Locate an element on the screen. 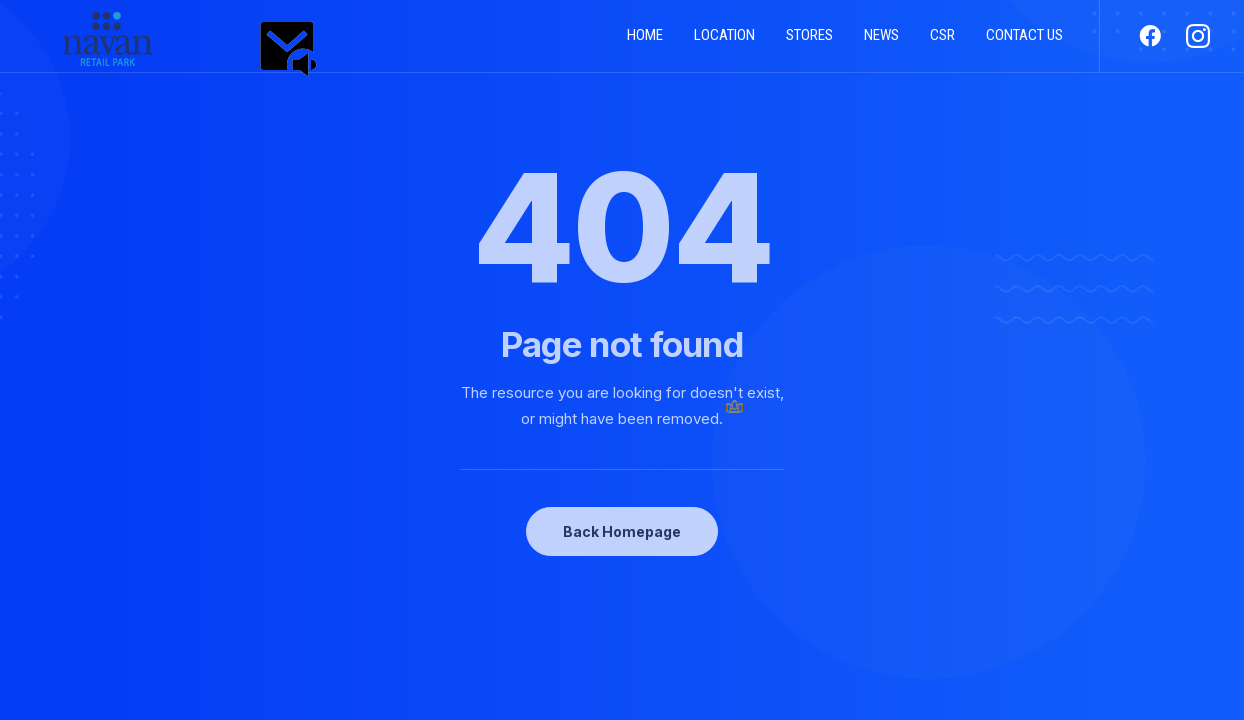 The width and height of the screenshot is (1244, 720). AppSignal logo is located at coordinates (734, 406).